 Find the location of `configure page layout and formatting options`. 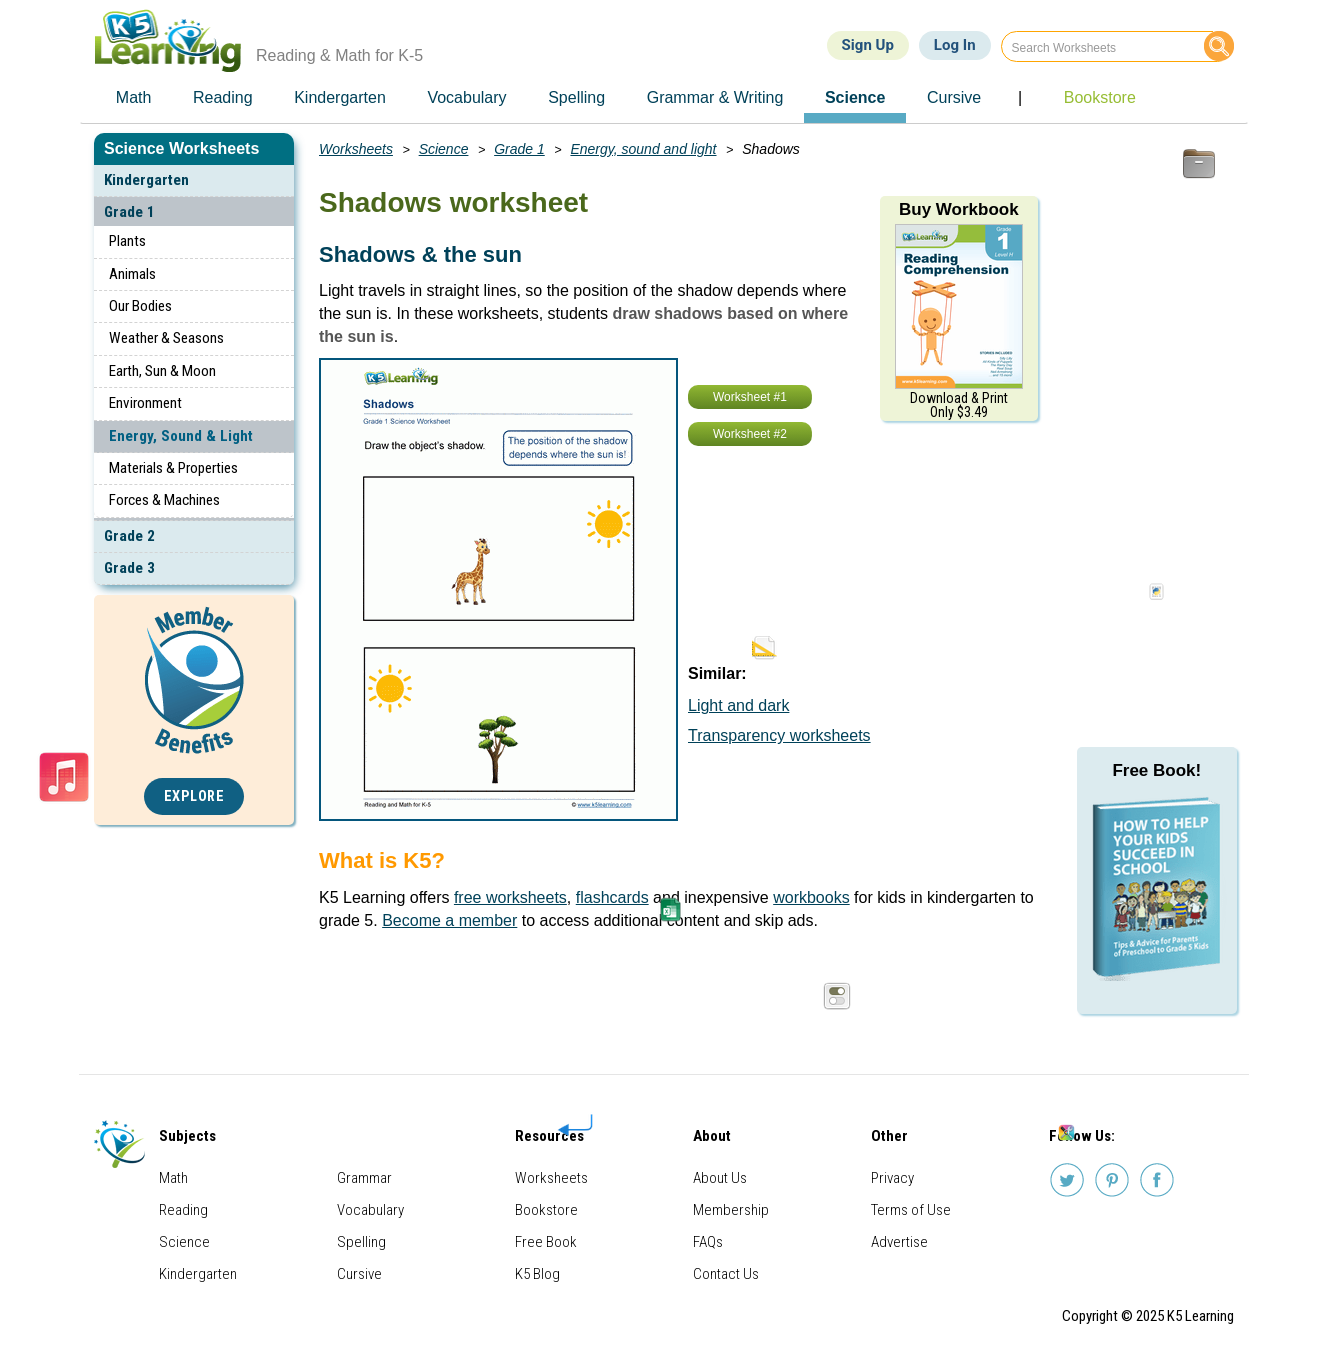

configure page layout and formatting options is located at coordinates (764, 647).